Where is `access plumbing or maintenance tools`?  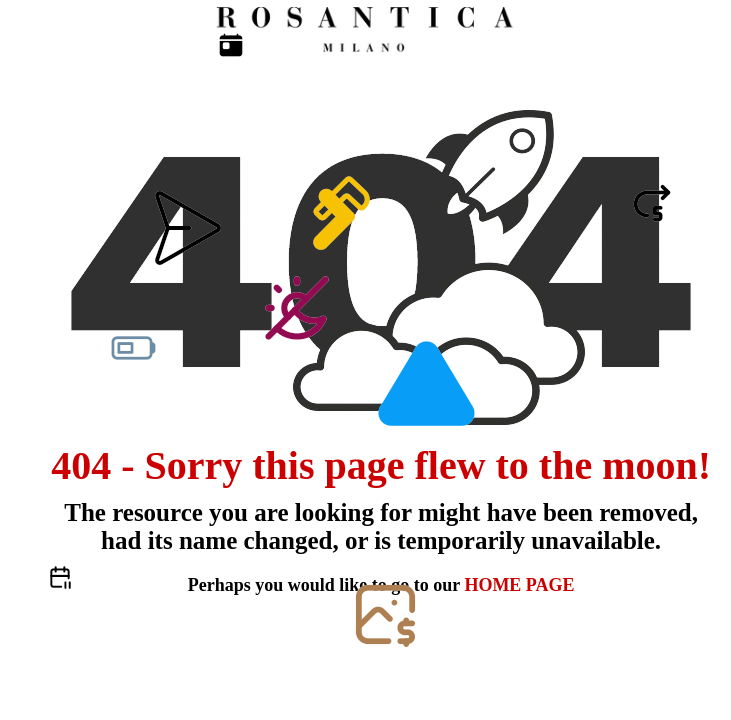
access plumbing or maintenance tools is located at coordinates (338, 213).